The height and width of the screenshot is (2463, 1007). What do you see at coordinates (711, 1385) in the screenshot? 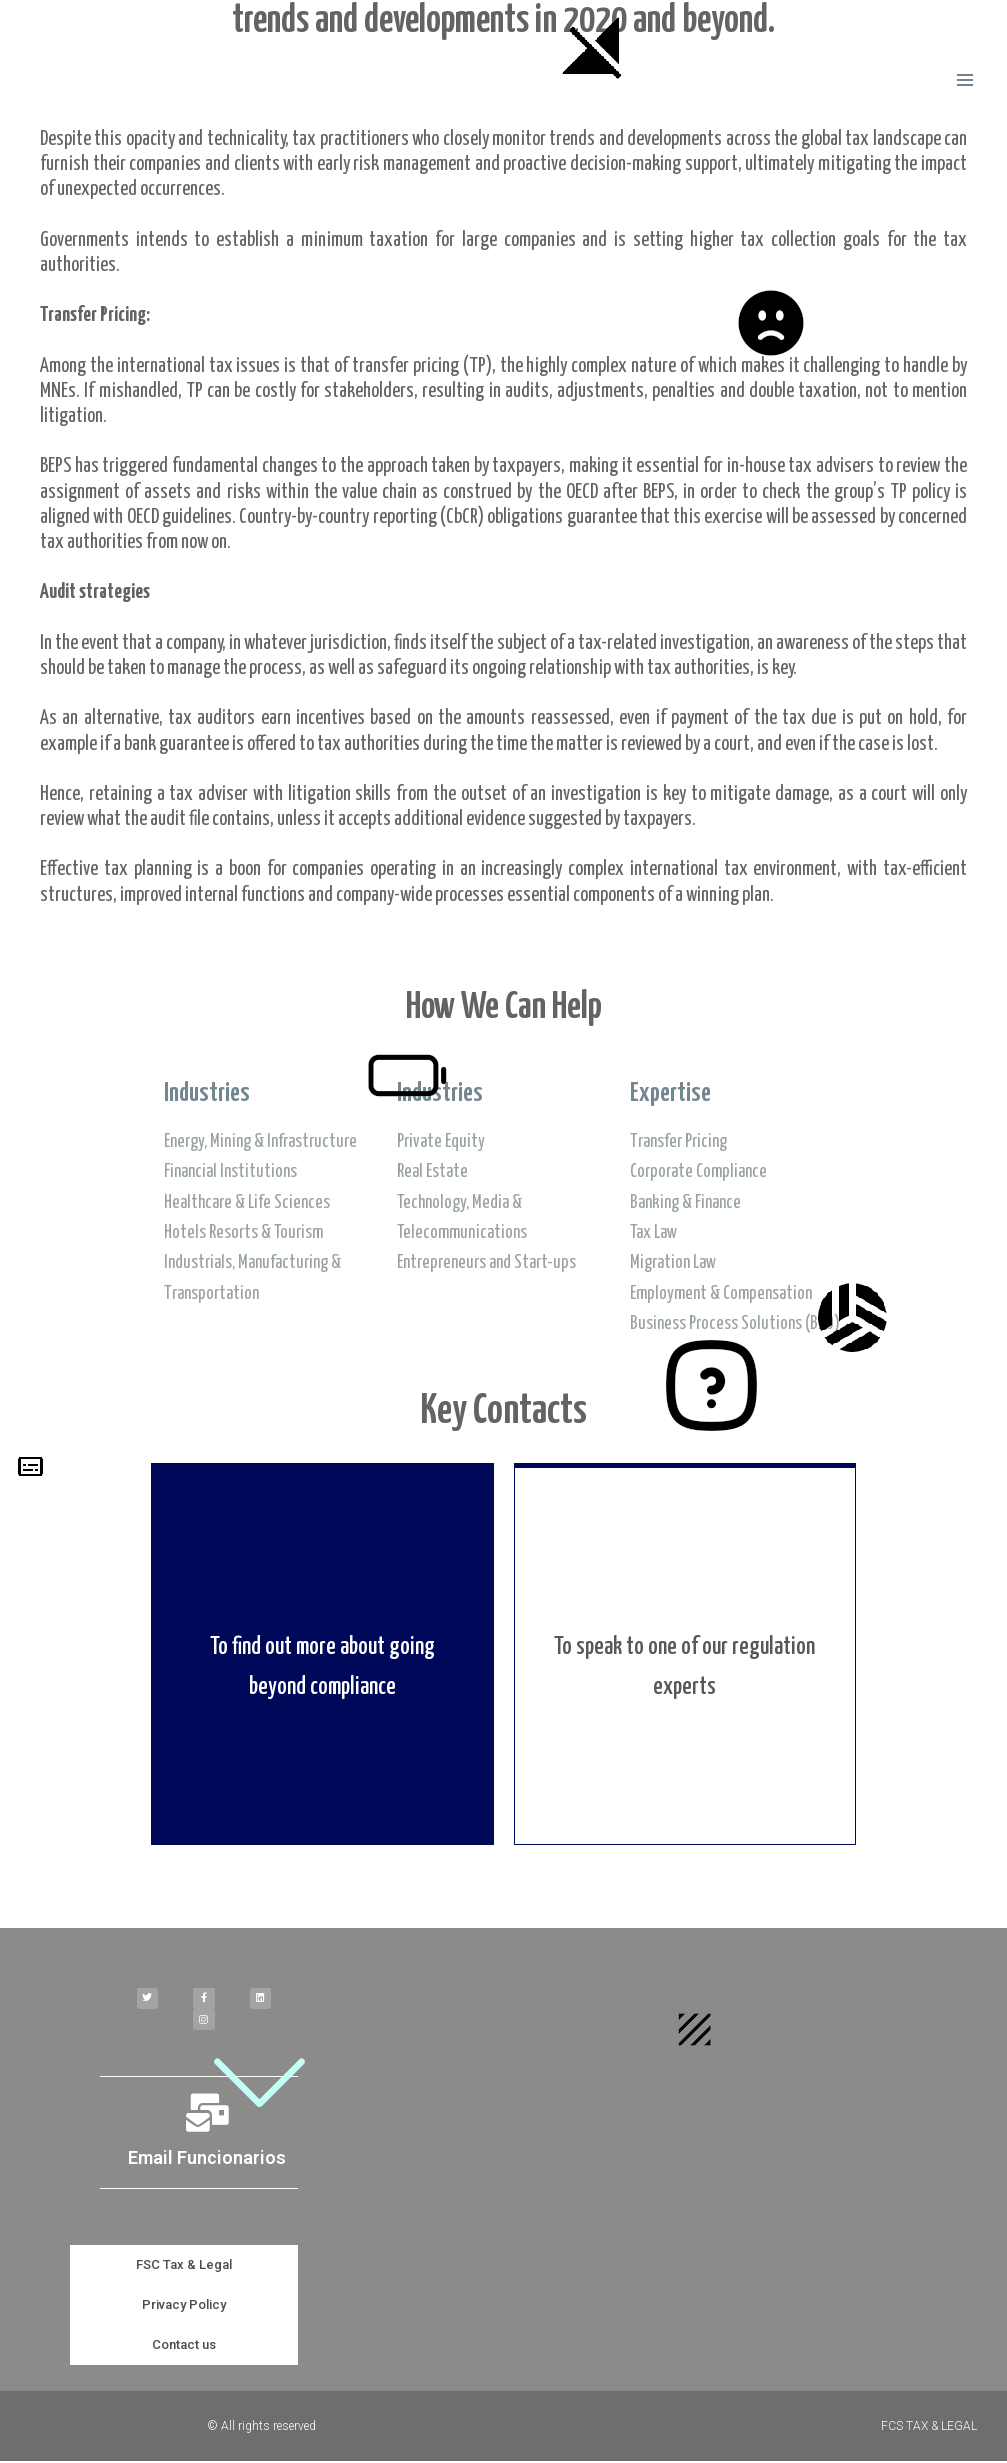
I see `access help or support resources` at bounding box center [711, 1385].